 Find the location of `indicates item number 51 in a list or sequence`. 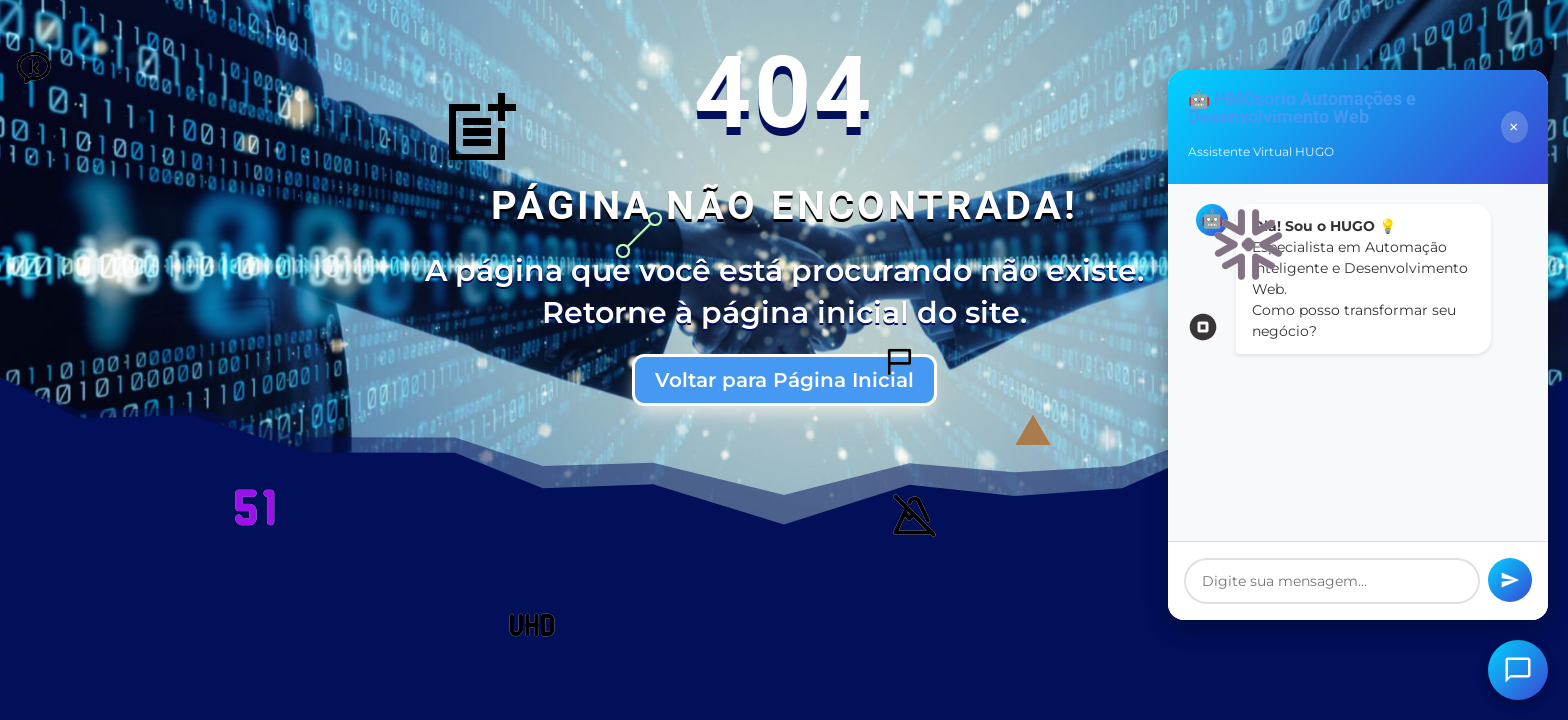

indicates item number 51 in a list or sequence is located at coordinates (256, 507).